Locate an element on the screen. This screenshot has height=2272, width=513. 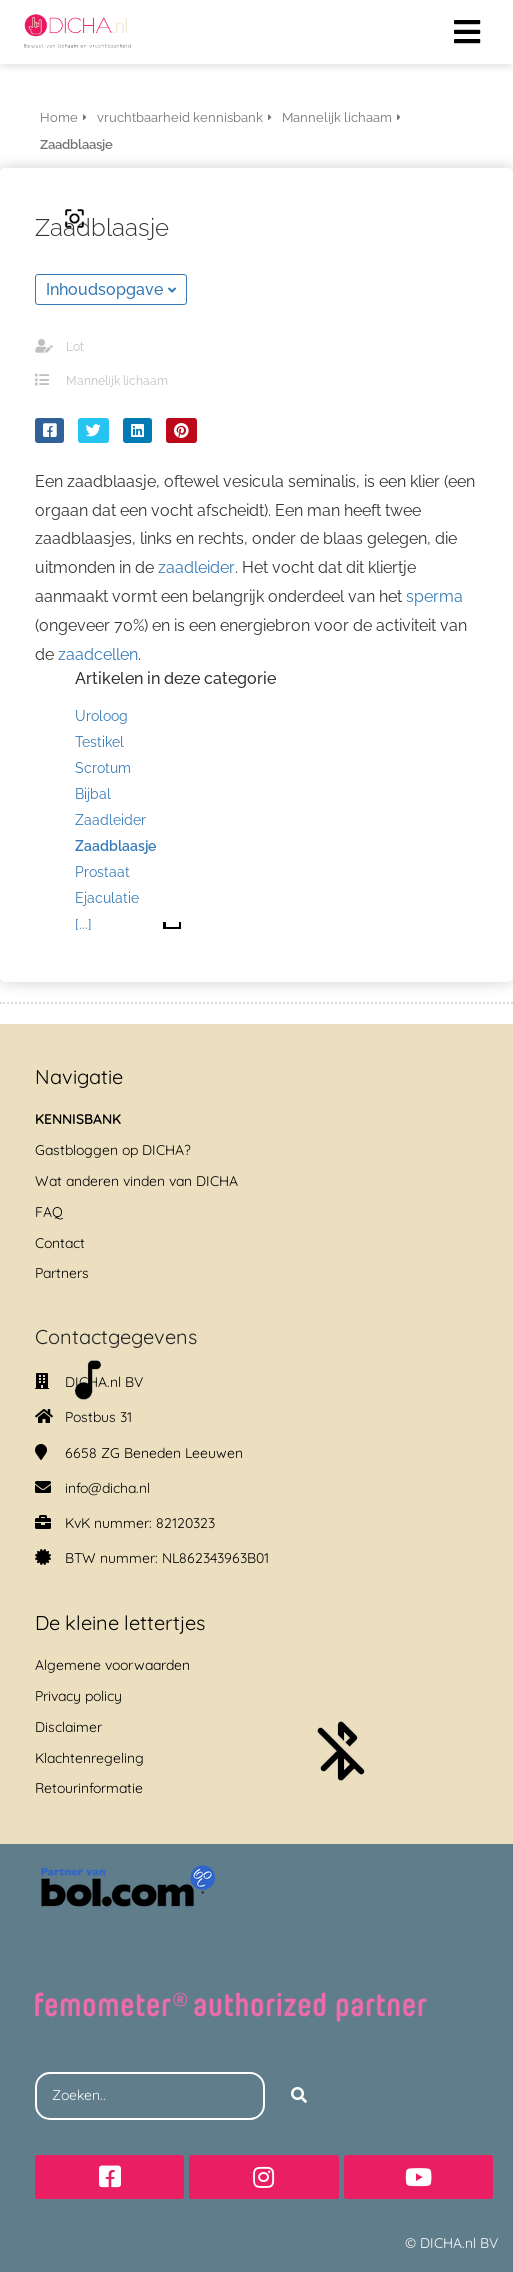
insert a space character is located at coordinates (172, 925).